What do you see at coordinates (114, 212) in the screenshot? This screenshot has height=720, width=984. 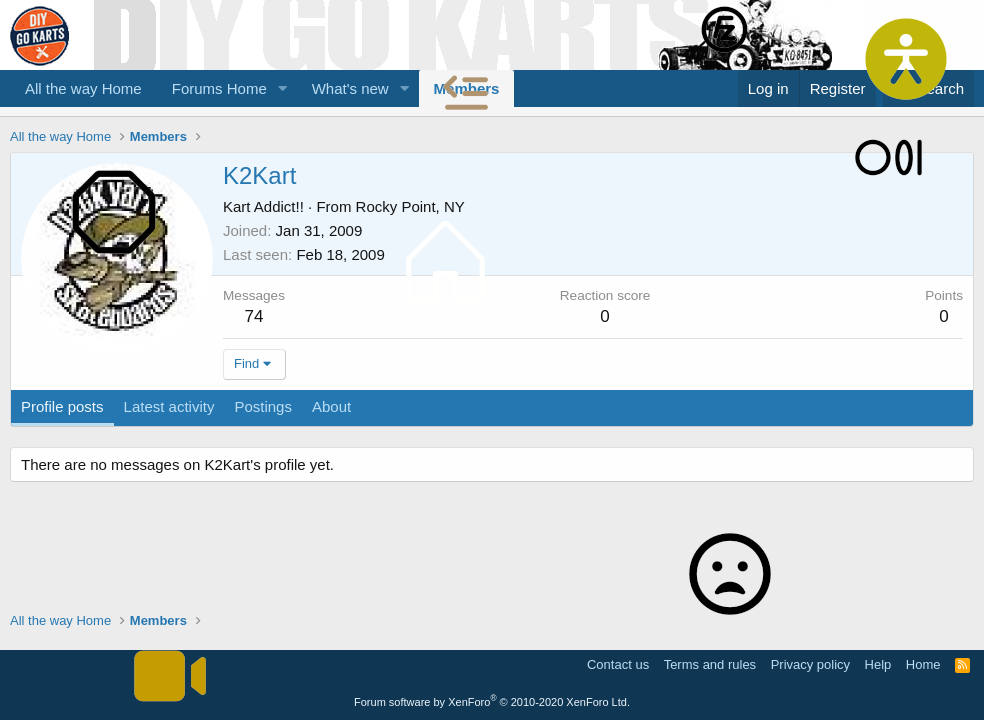 I see `generic shape or placeholder icon` at bounding box center [114, 212].